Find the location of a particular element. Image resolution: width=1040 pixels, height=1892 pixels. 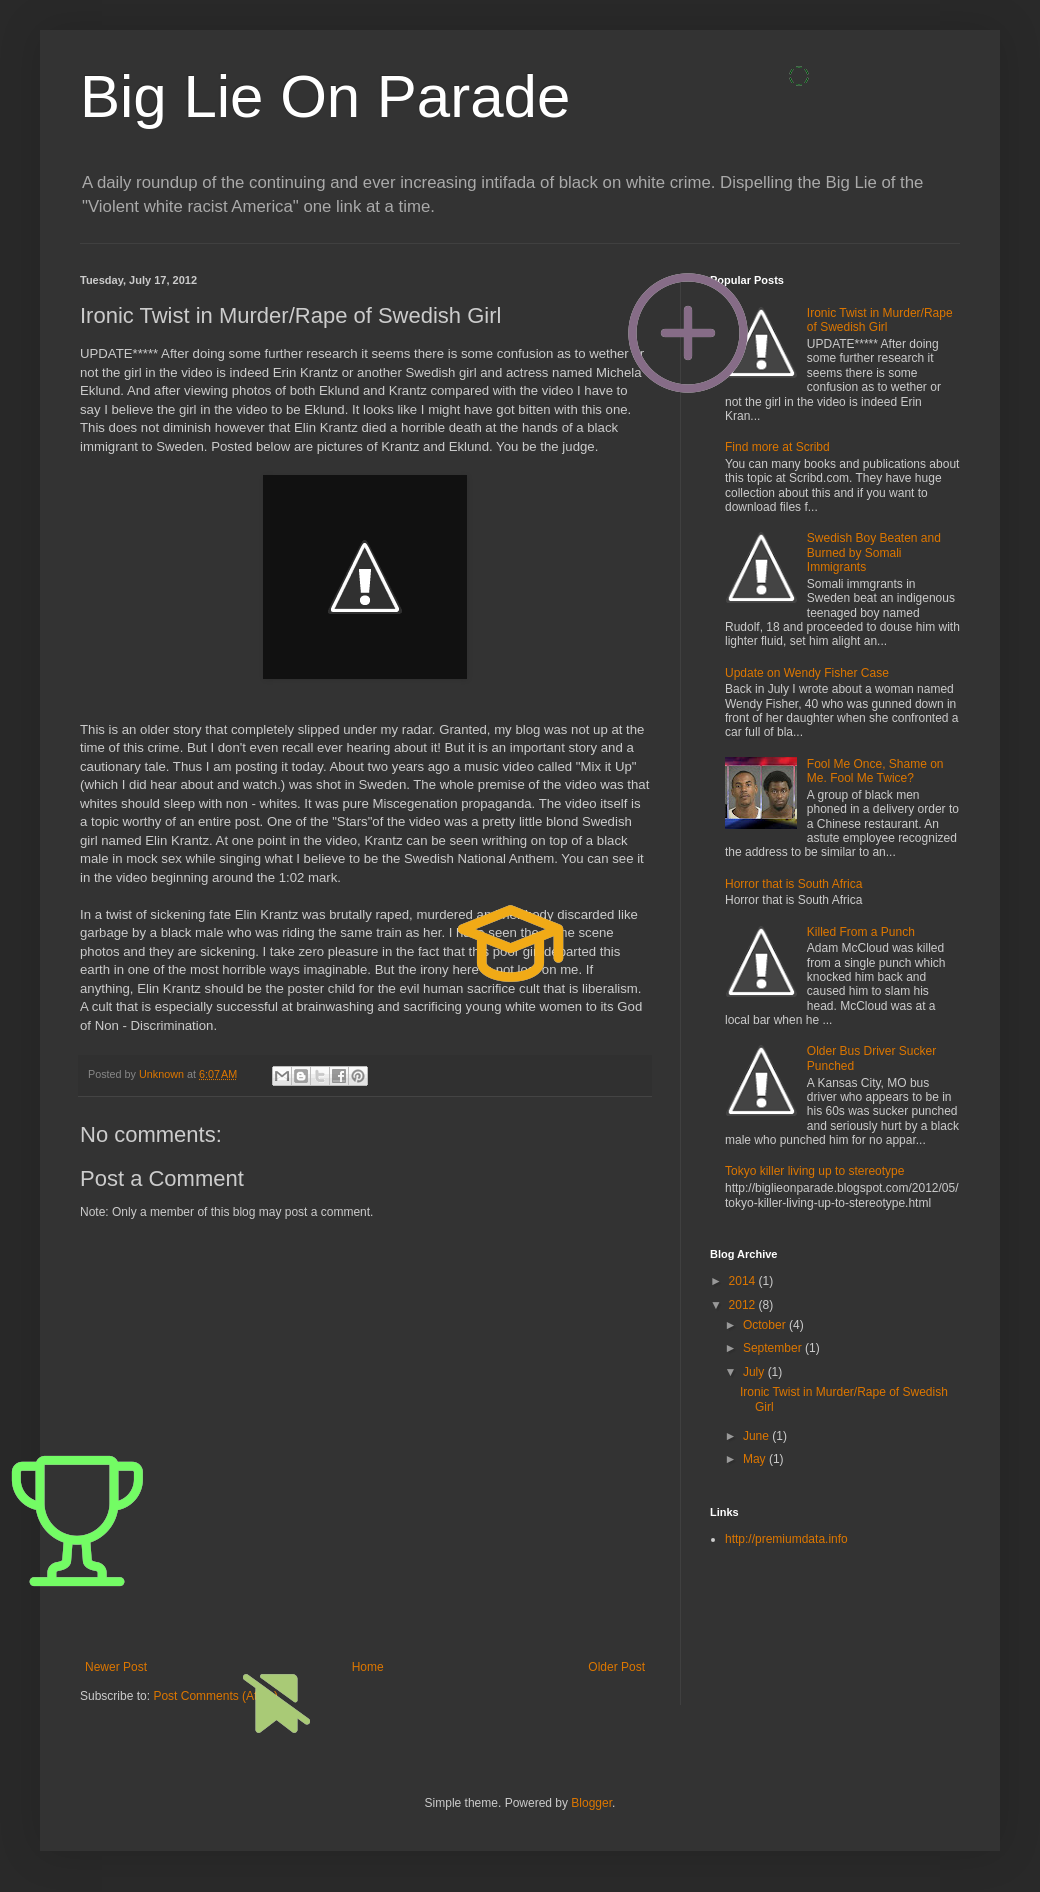

view achievements or awards is located at coordinates (77, 1521).